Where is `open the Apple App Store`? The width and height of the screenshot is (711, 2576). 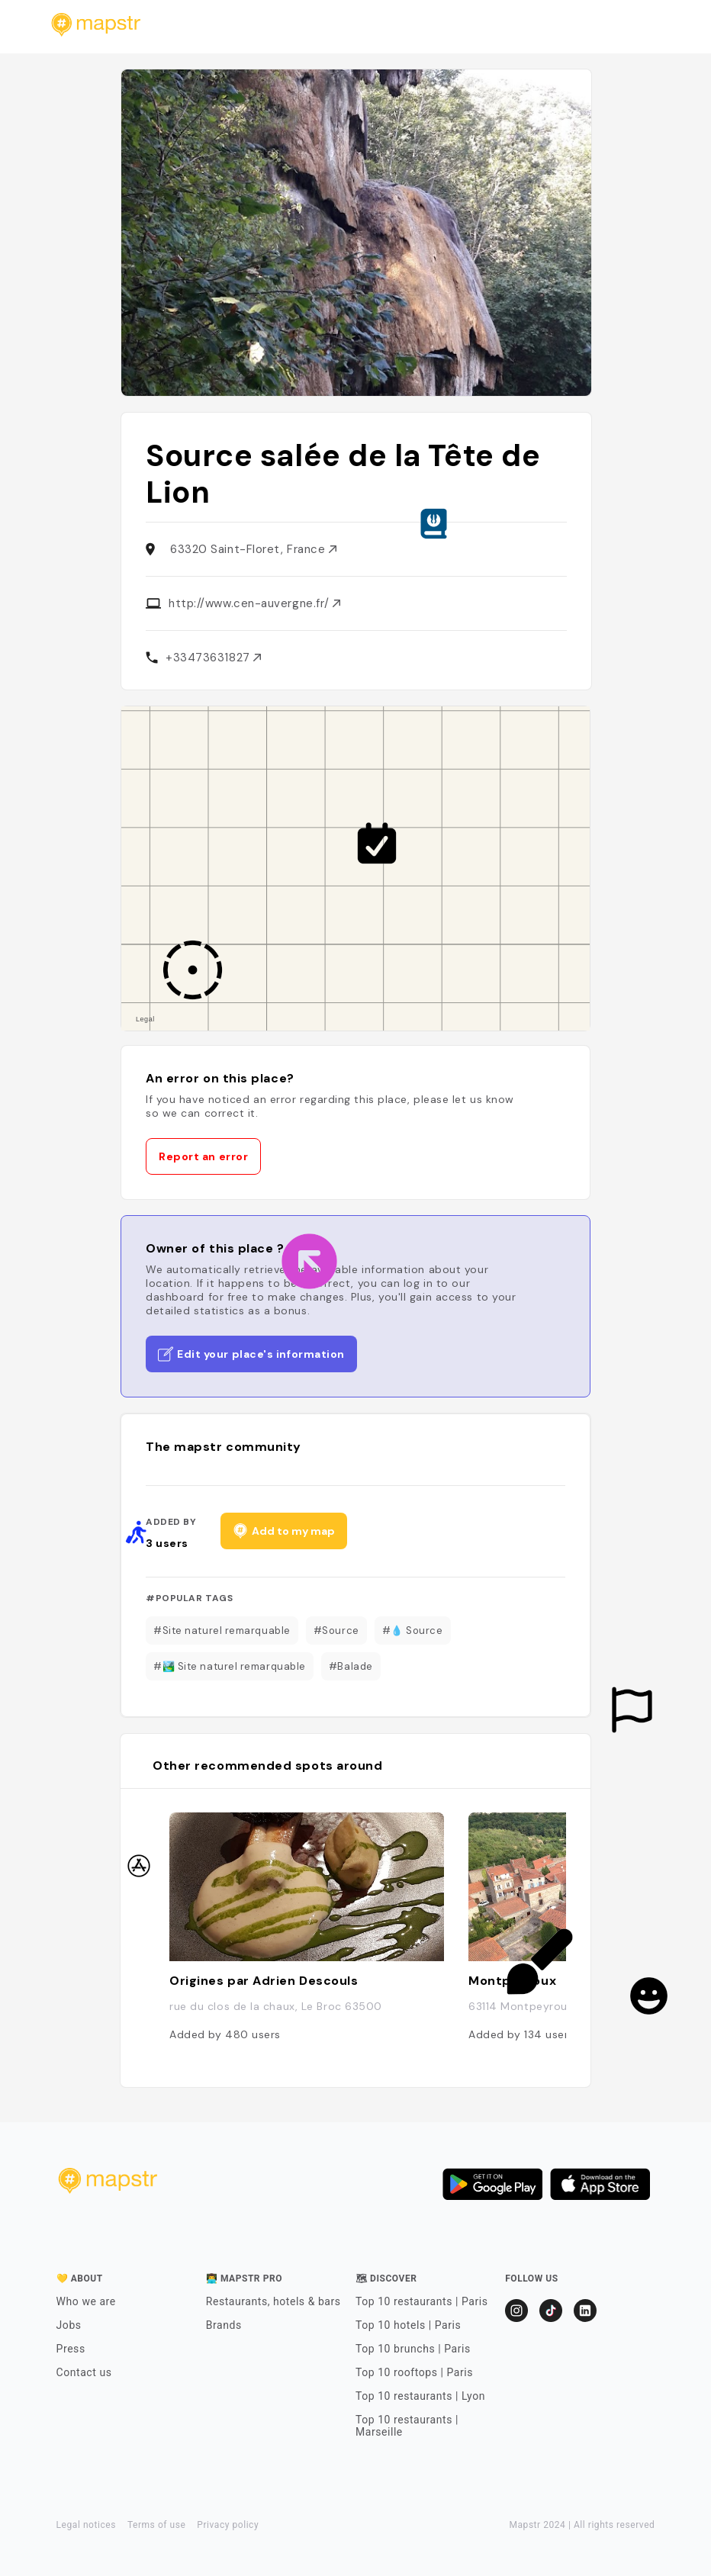
open the Apple App Store is located at coordinates (139, 1866).